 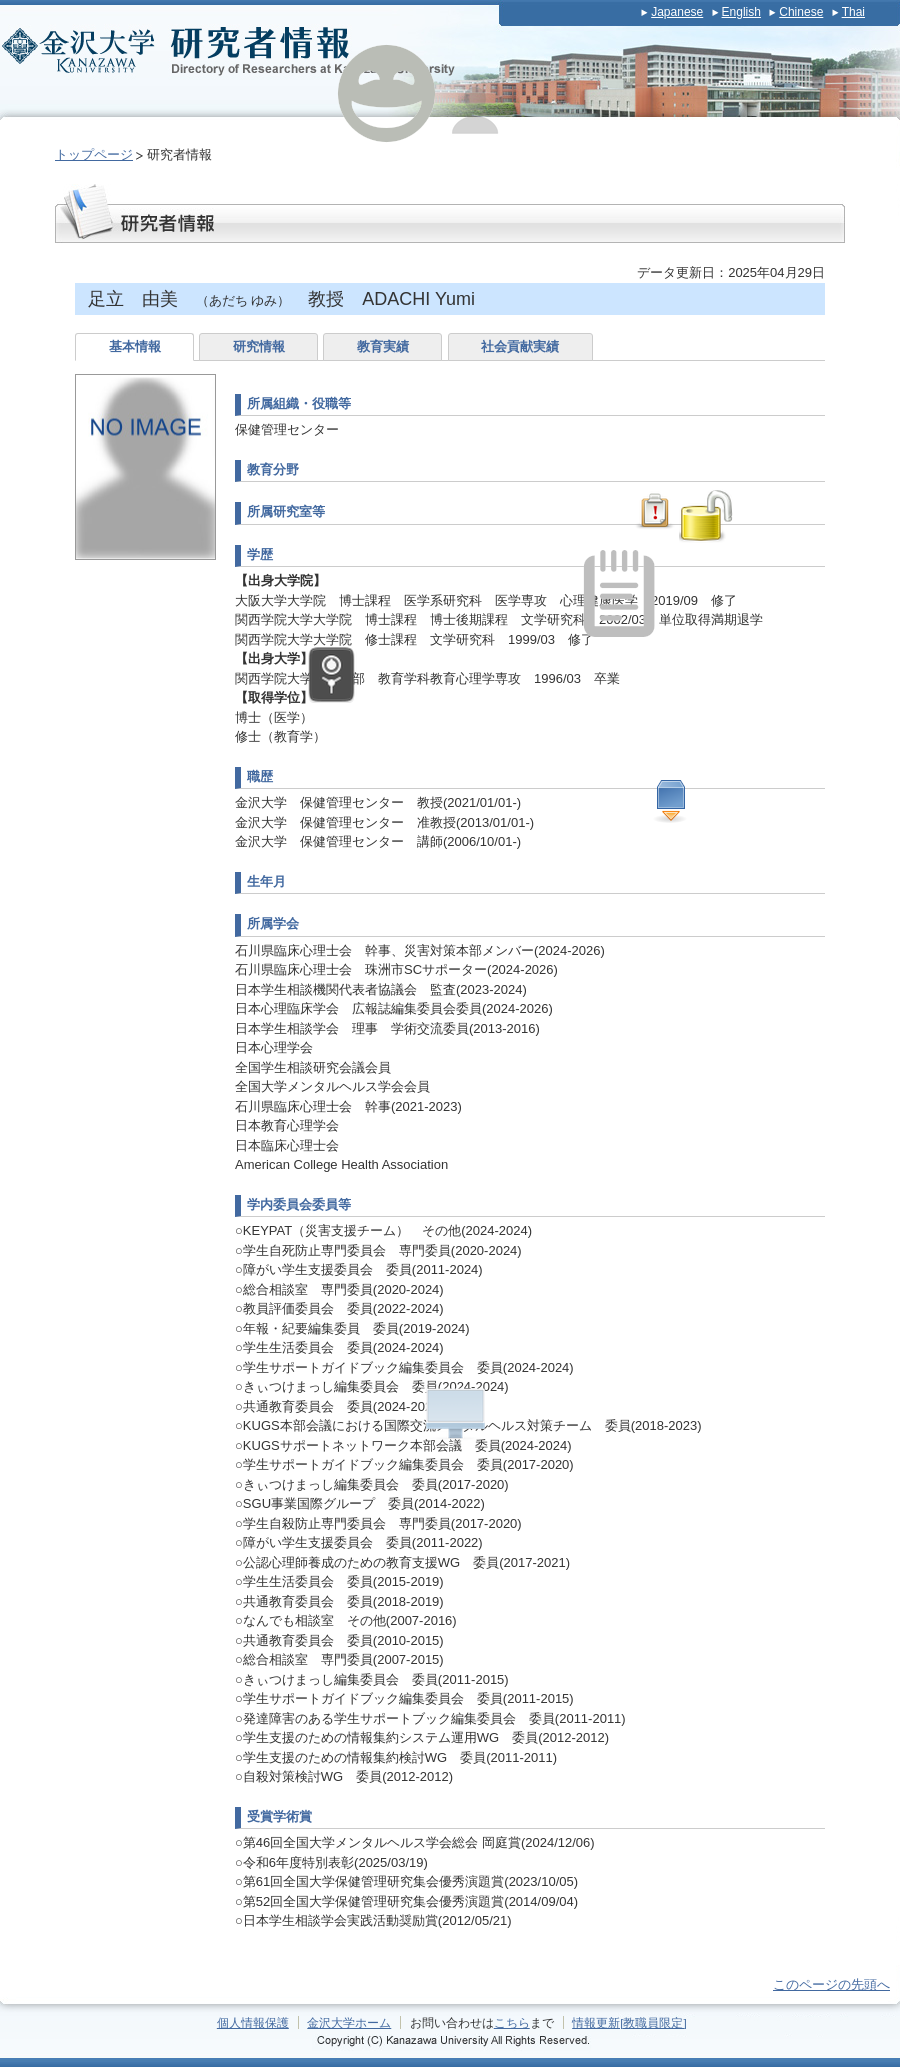 I want to click on open text editor application, so click(x=616, y=593).